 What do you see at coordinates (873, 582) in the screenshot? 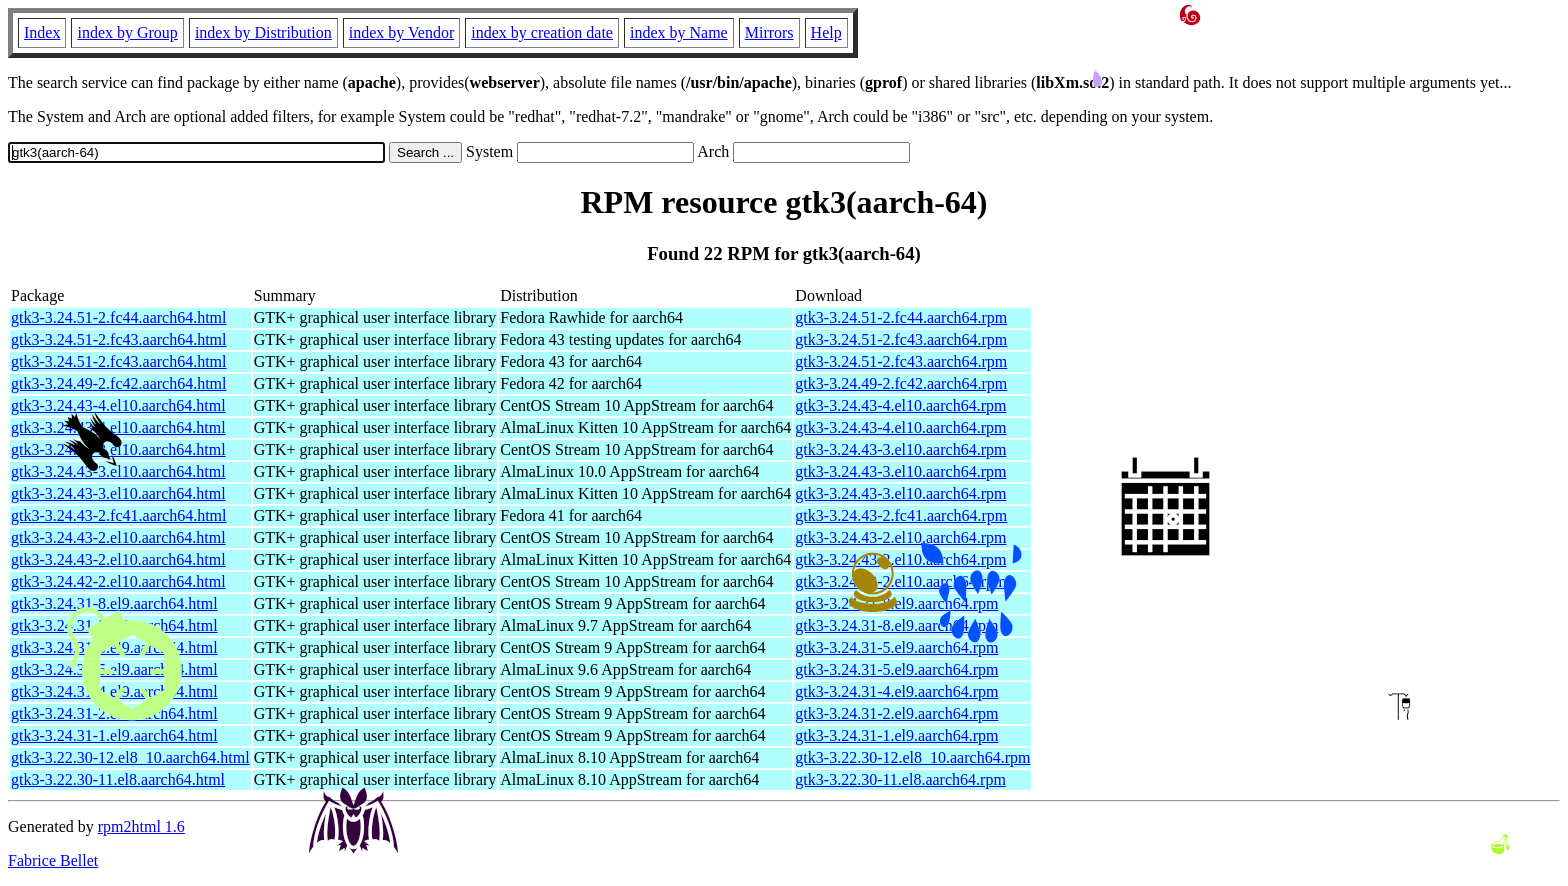
I see `view predictions or fortune features` at bounding box center [873, 582].